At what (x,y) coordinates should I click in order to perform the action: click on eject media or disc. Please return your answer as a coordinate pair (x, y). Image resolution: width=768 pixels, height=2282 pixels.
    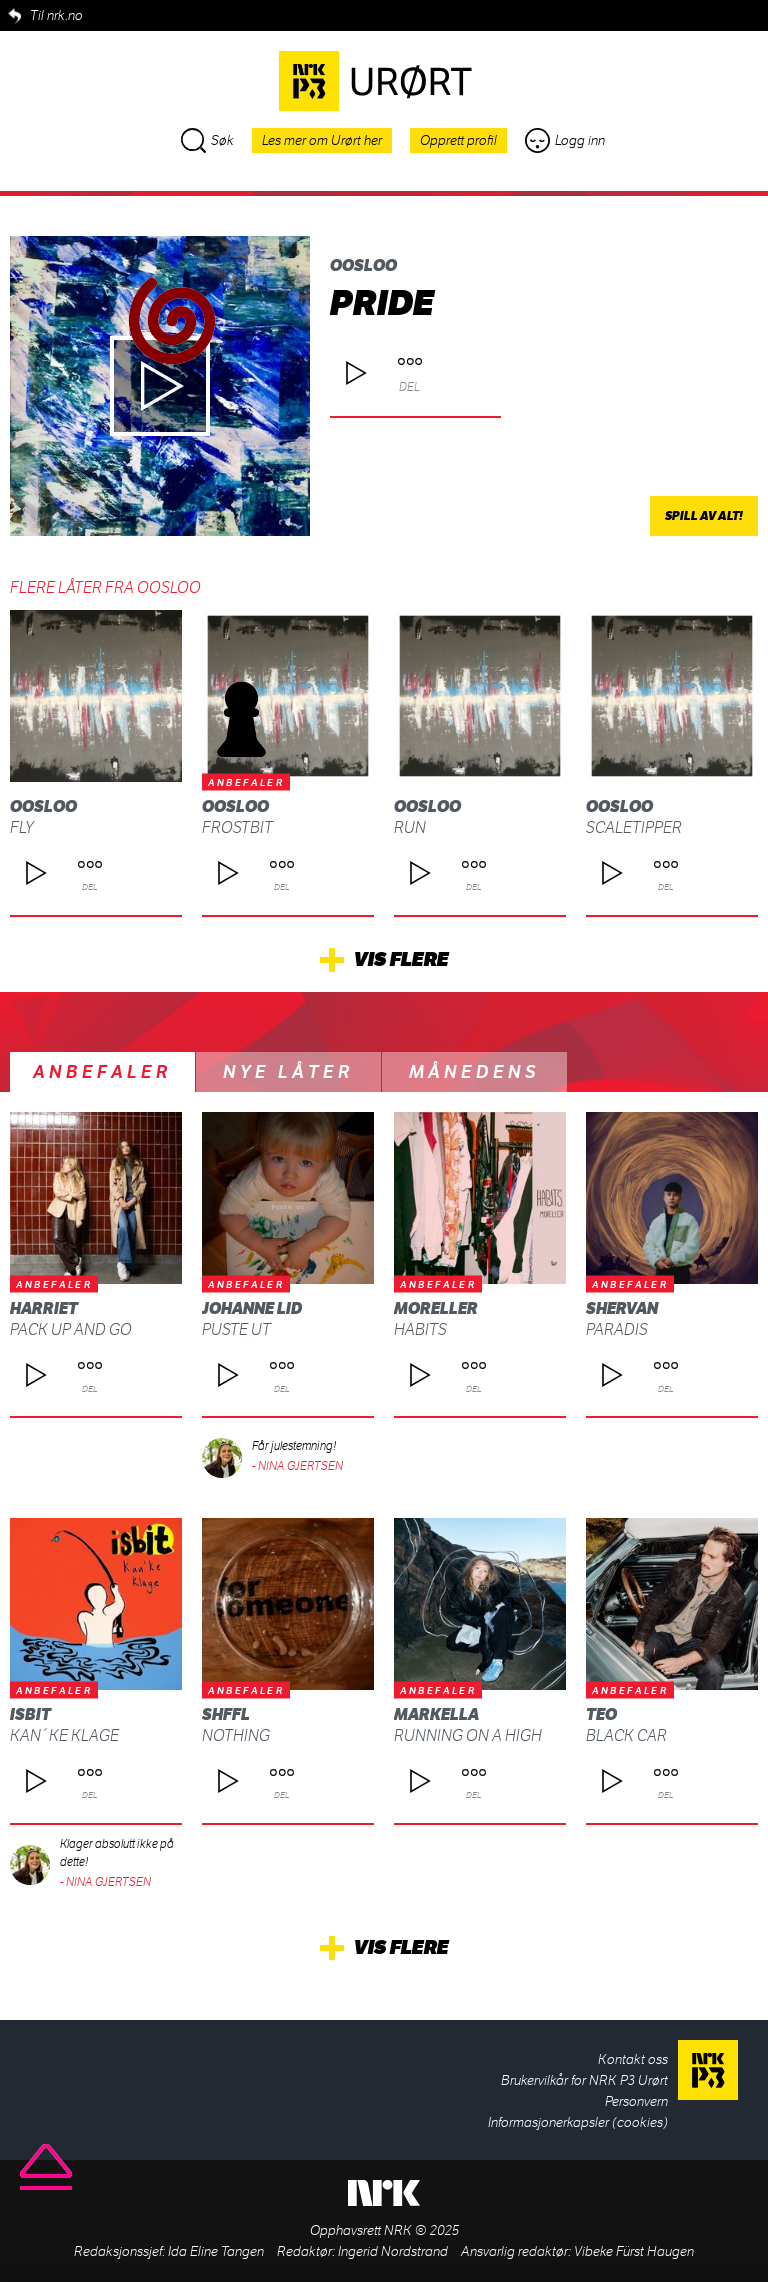
    Looking at the image, I should click on (46, 2170).